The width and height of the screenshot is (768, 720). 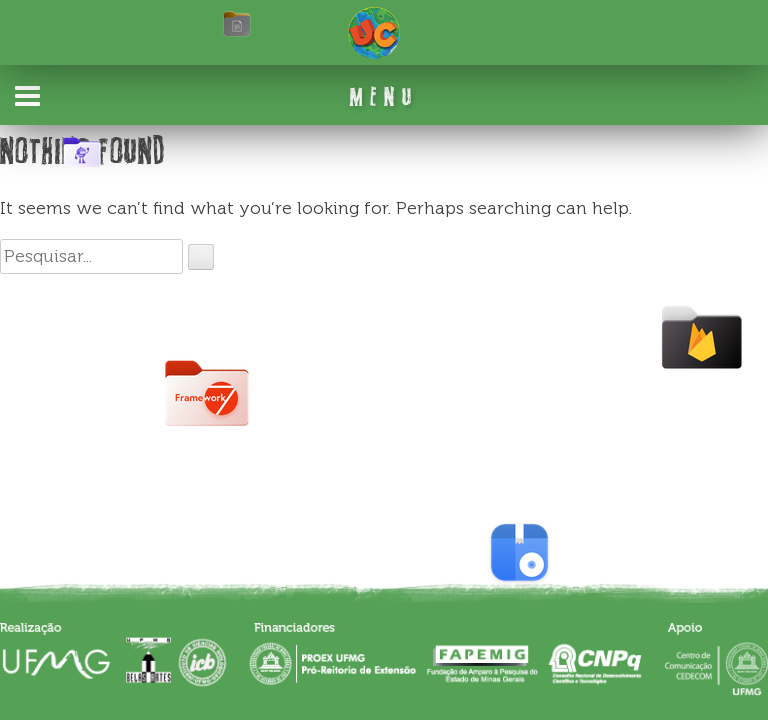 I want to click on open the maui framework project folder, so click(x=82, y=153).